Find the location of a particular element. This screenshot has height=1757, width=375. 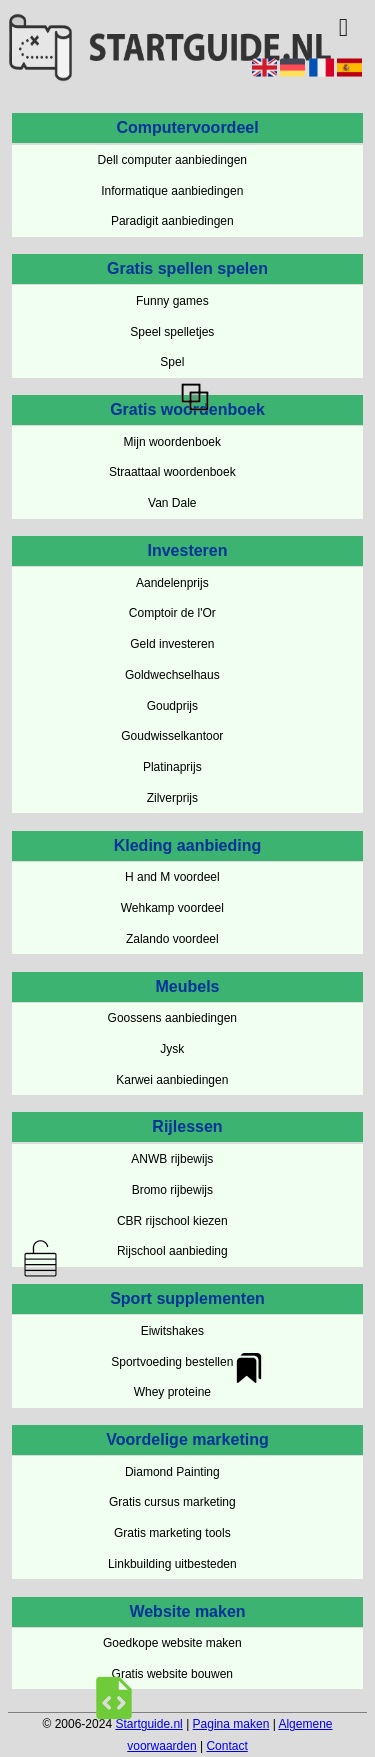

view your saved bookmarks is located at coordinates (249, 1368).